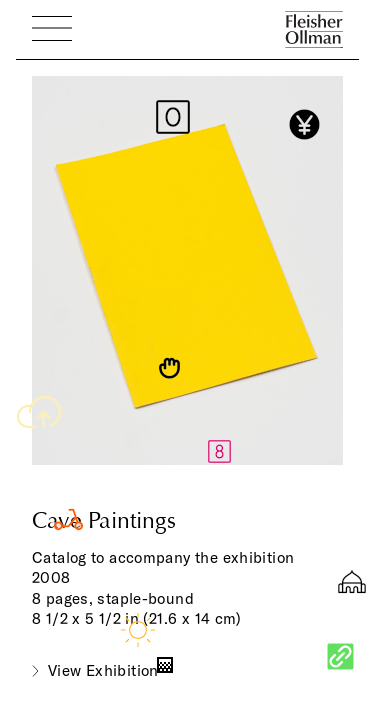 The image size is (375, 720). What do you see at coordinates (173, 117) in the screenshot?
I see `indicates zero or no items` at bounding box center [173, 117].